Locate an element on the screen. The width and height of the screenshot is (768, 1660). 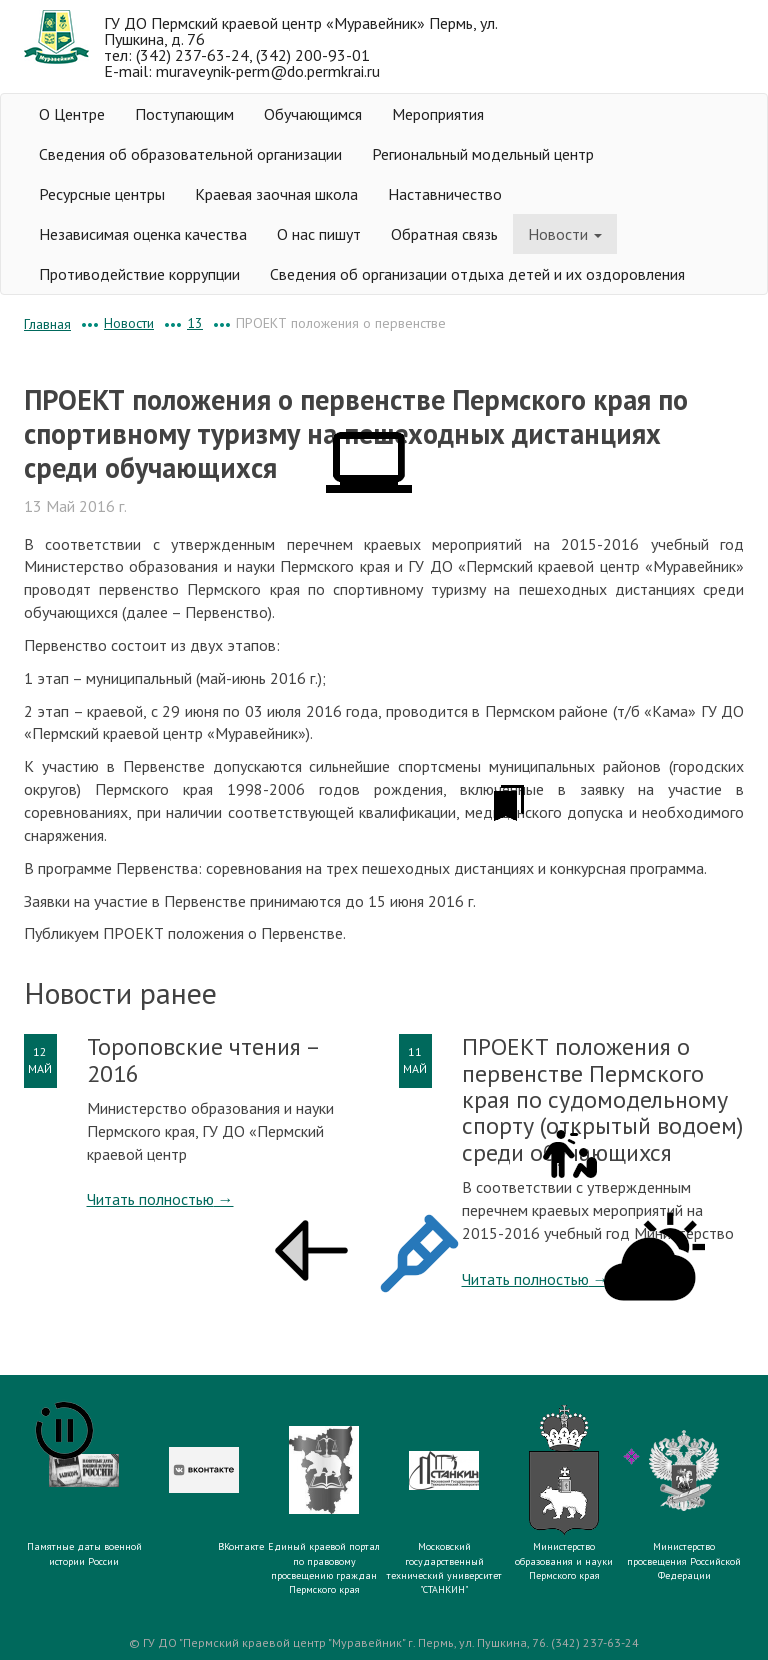
view your saved bookmarks is located at coordinates (509, 803).